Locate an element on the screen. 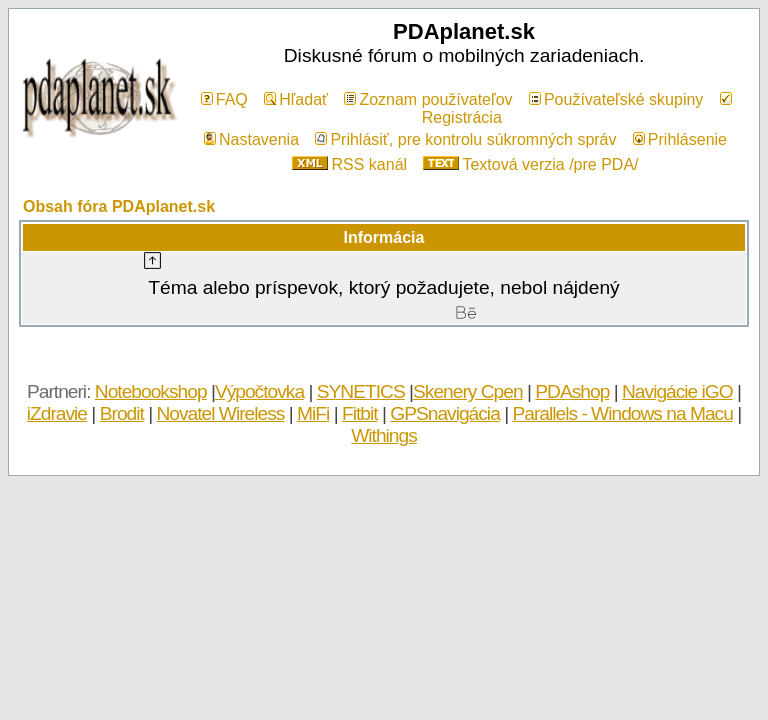  view behance portfolio is located at coordinates (465, 312).